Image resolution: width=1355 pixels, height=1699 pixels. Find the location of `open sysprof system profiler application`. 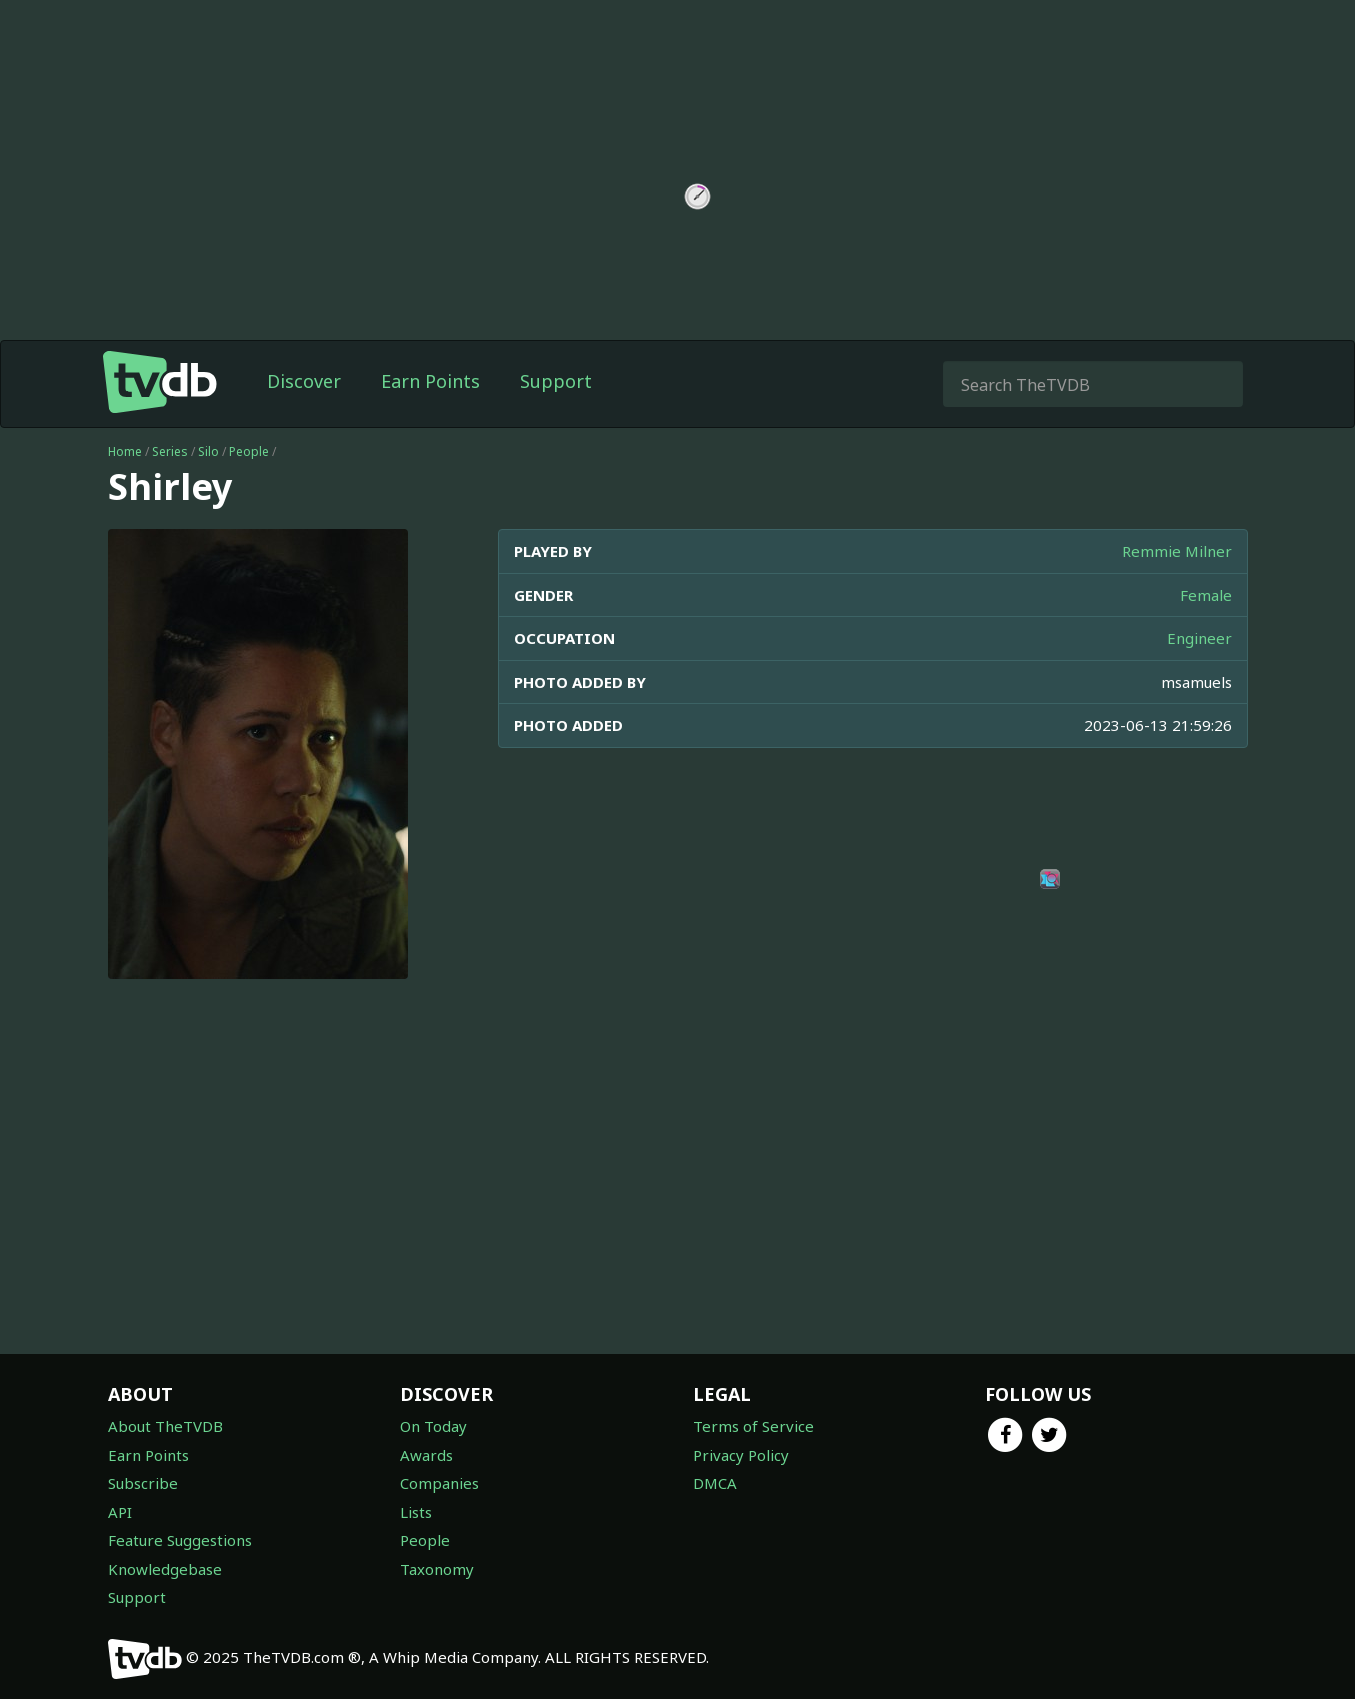

open sysprof system profiler application is located at coordinates (697, 196).